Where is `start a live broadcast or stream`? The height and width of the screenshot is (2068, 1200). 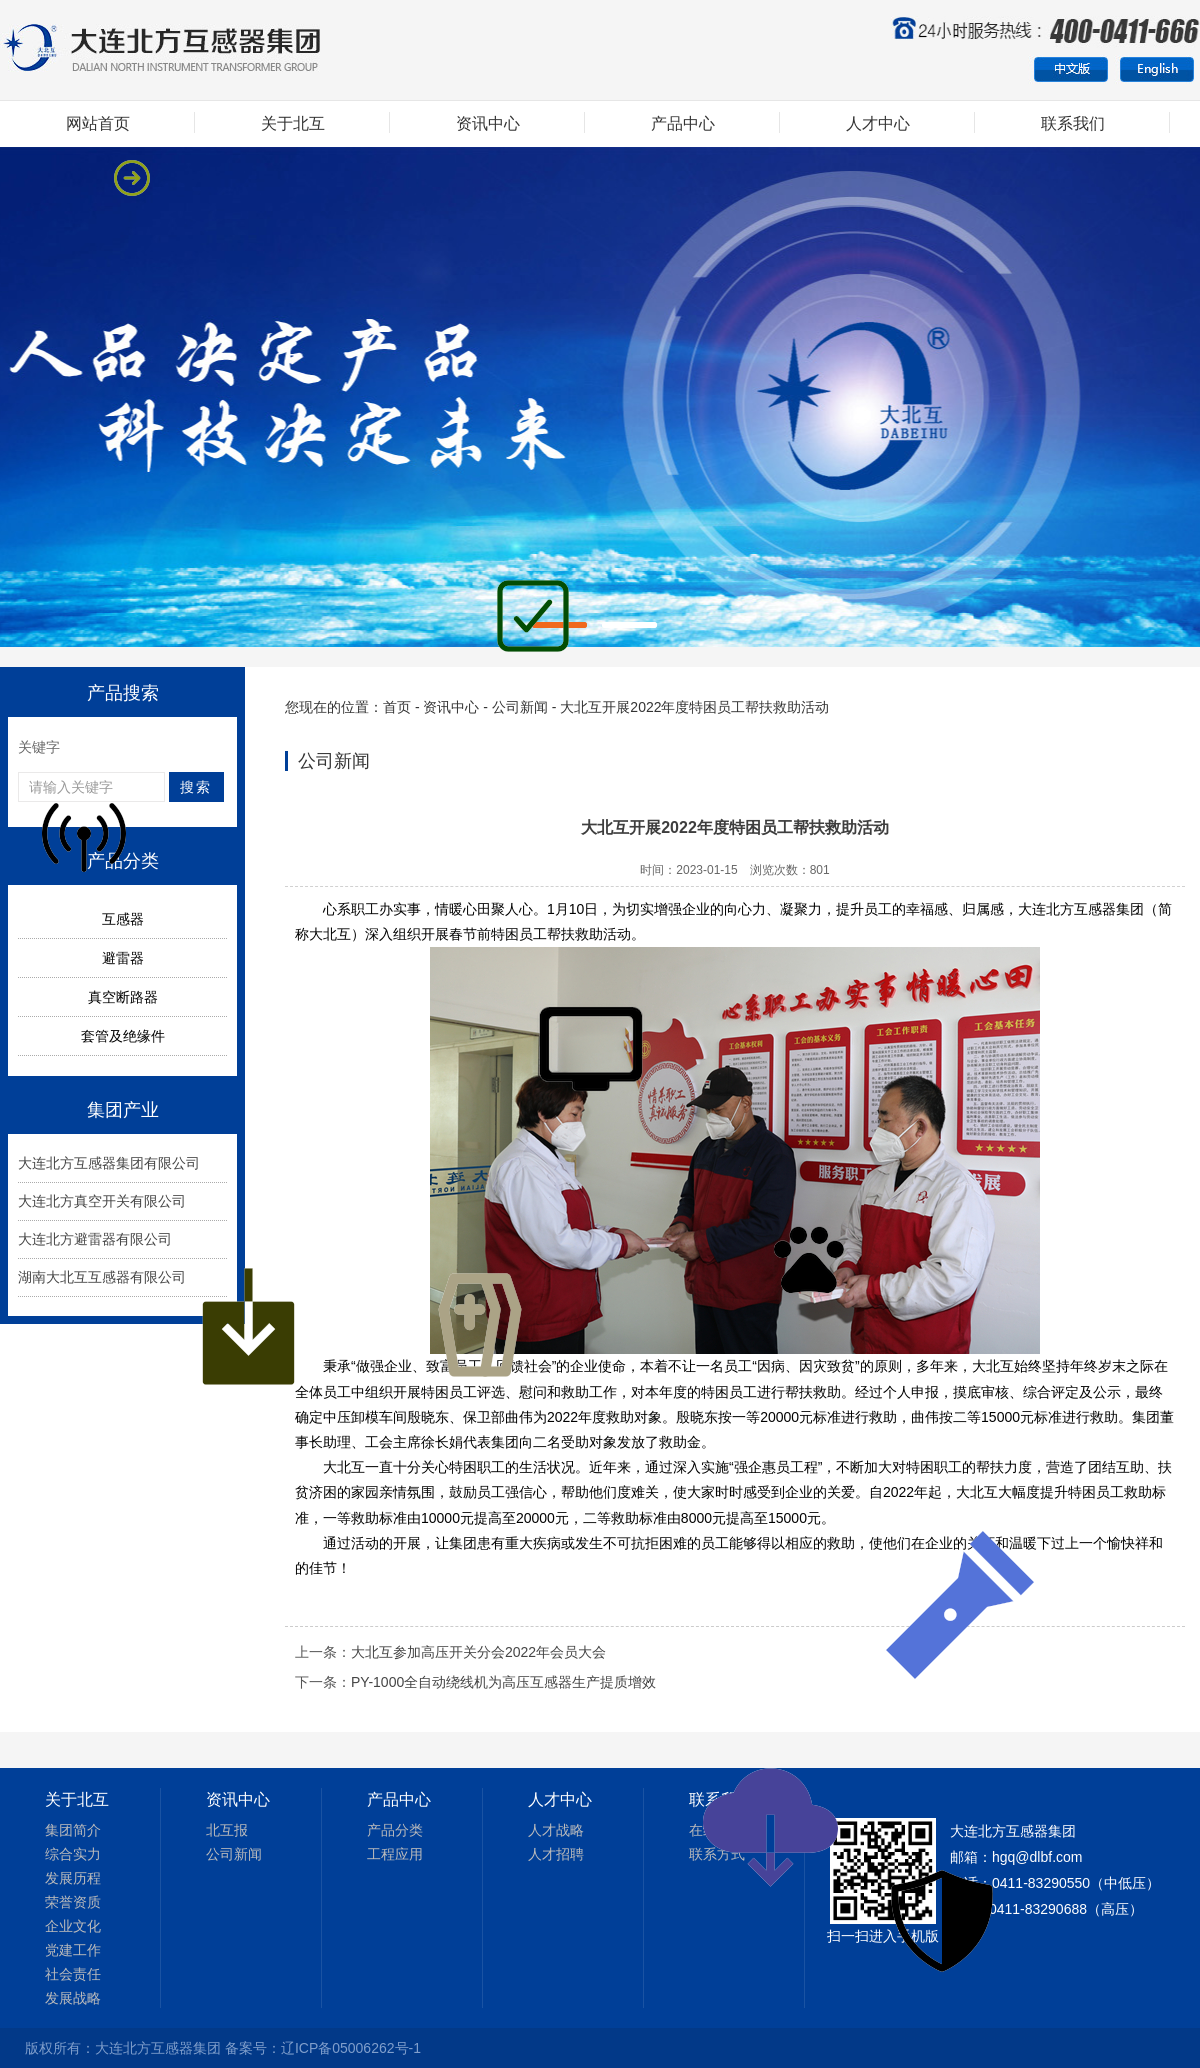
start a live broadcast or stream is located at coordinates (84, 837).